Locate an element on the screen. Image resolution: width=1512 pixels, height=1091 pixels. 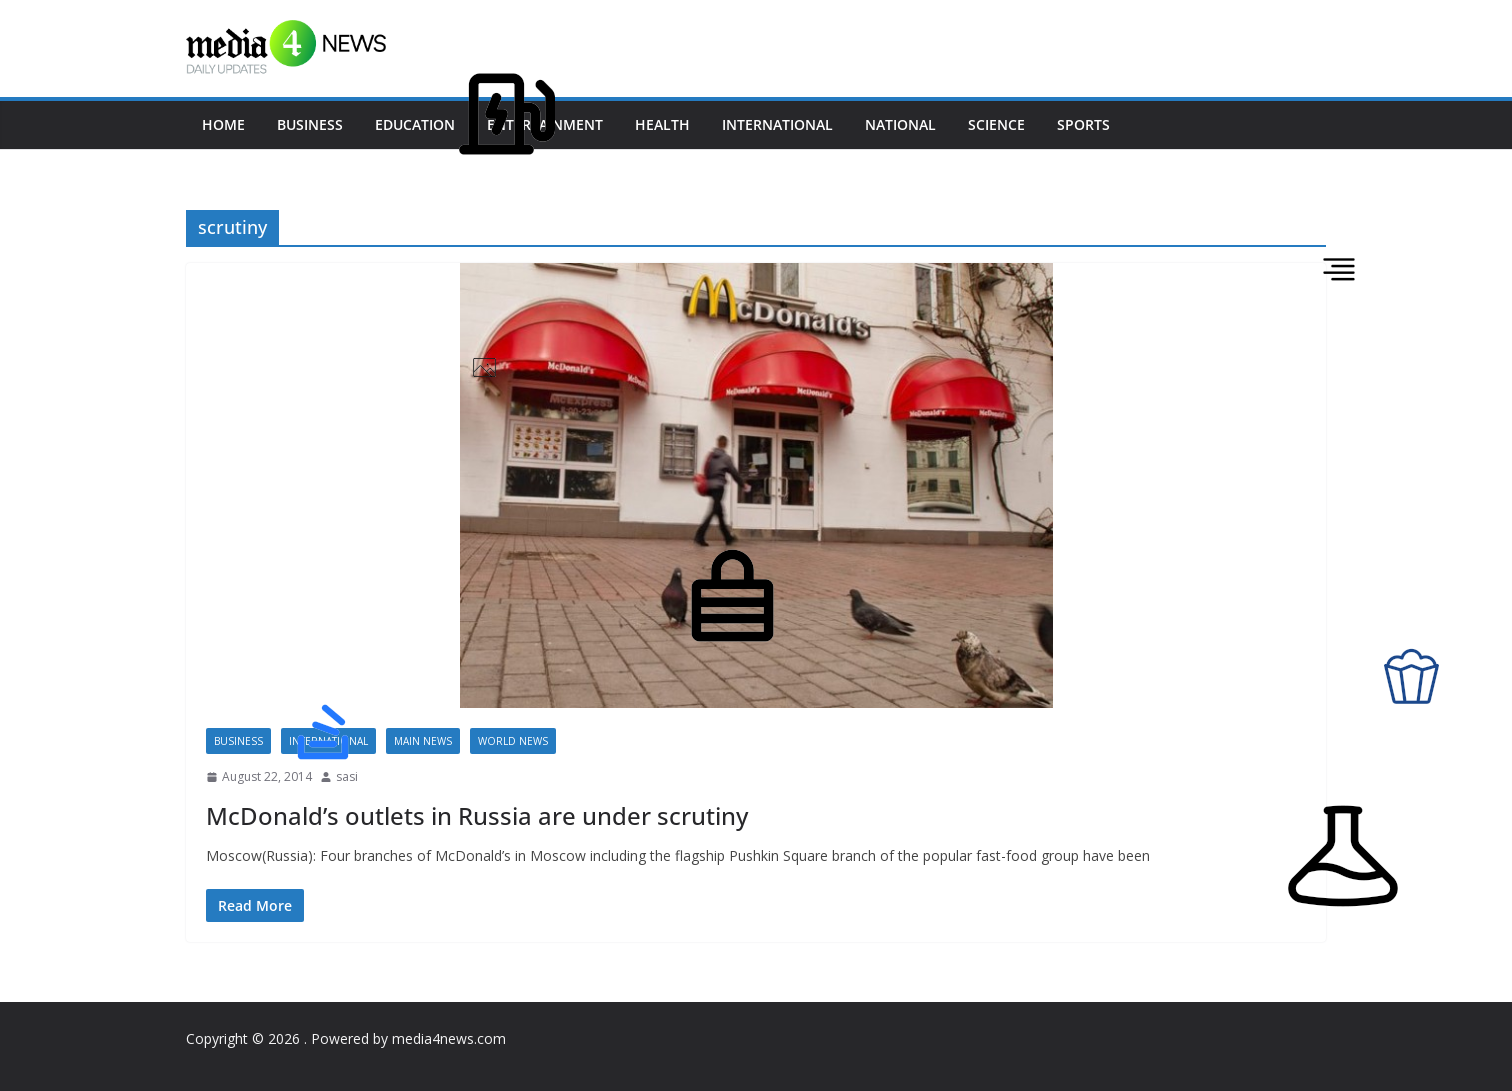
align text to the right is located at coordinates (1339, 270).